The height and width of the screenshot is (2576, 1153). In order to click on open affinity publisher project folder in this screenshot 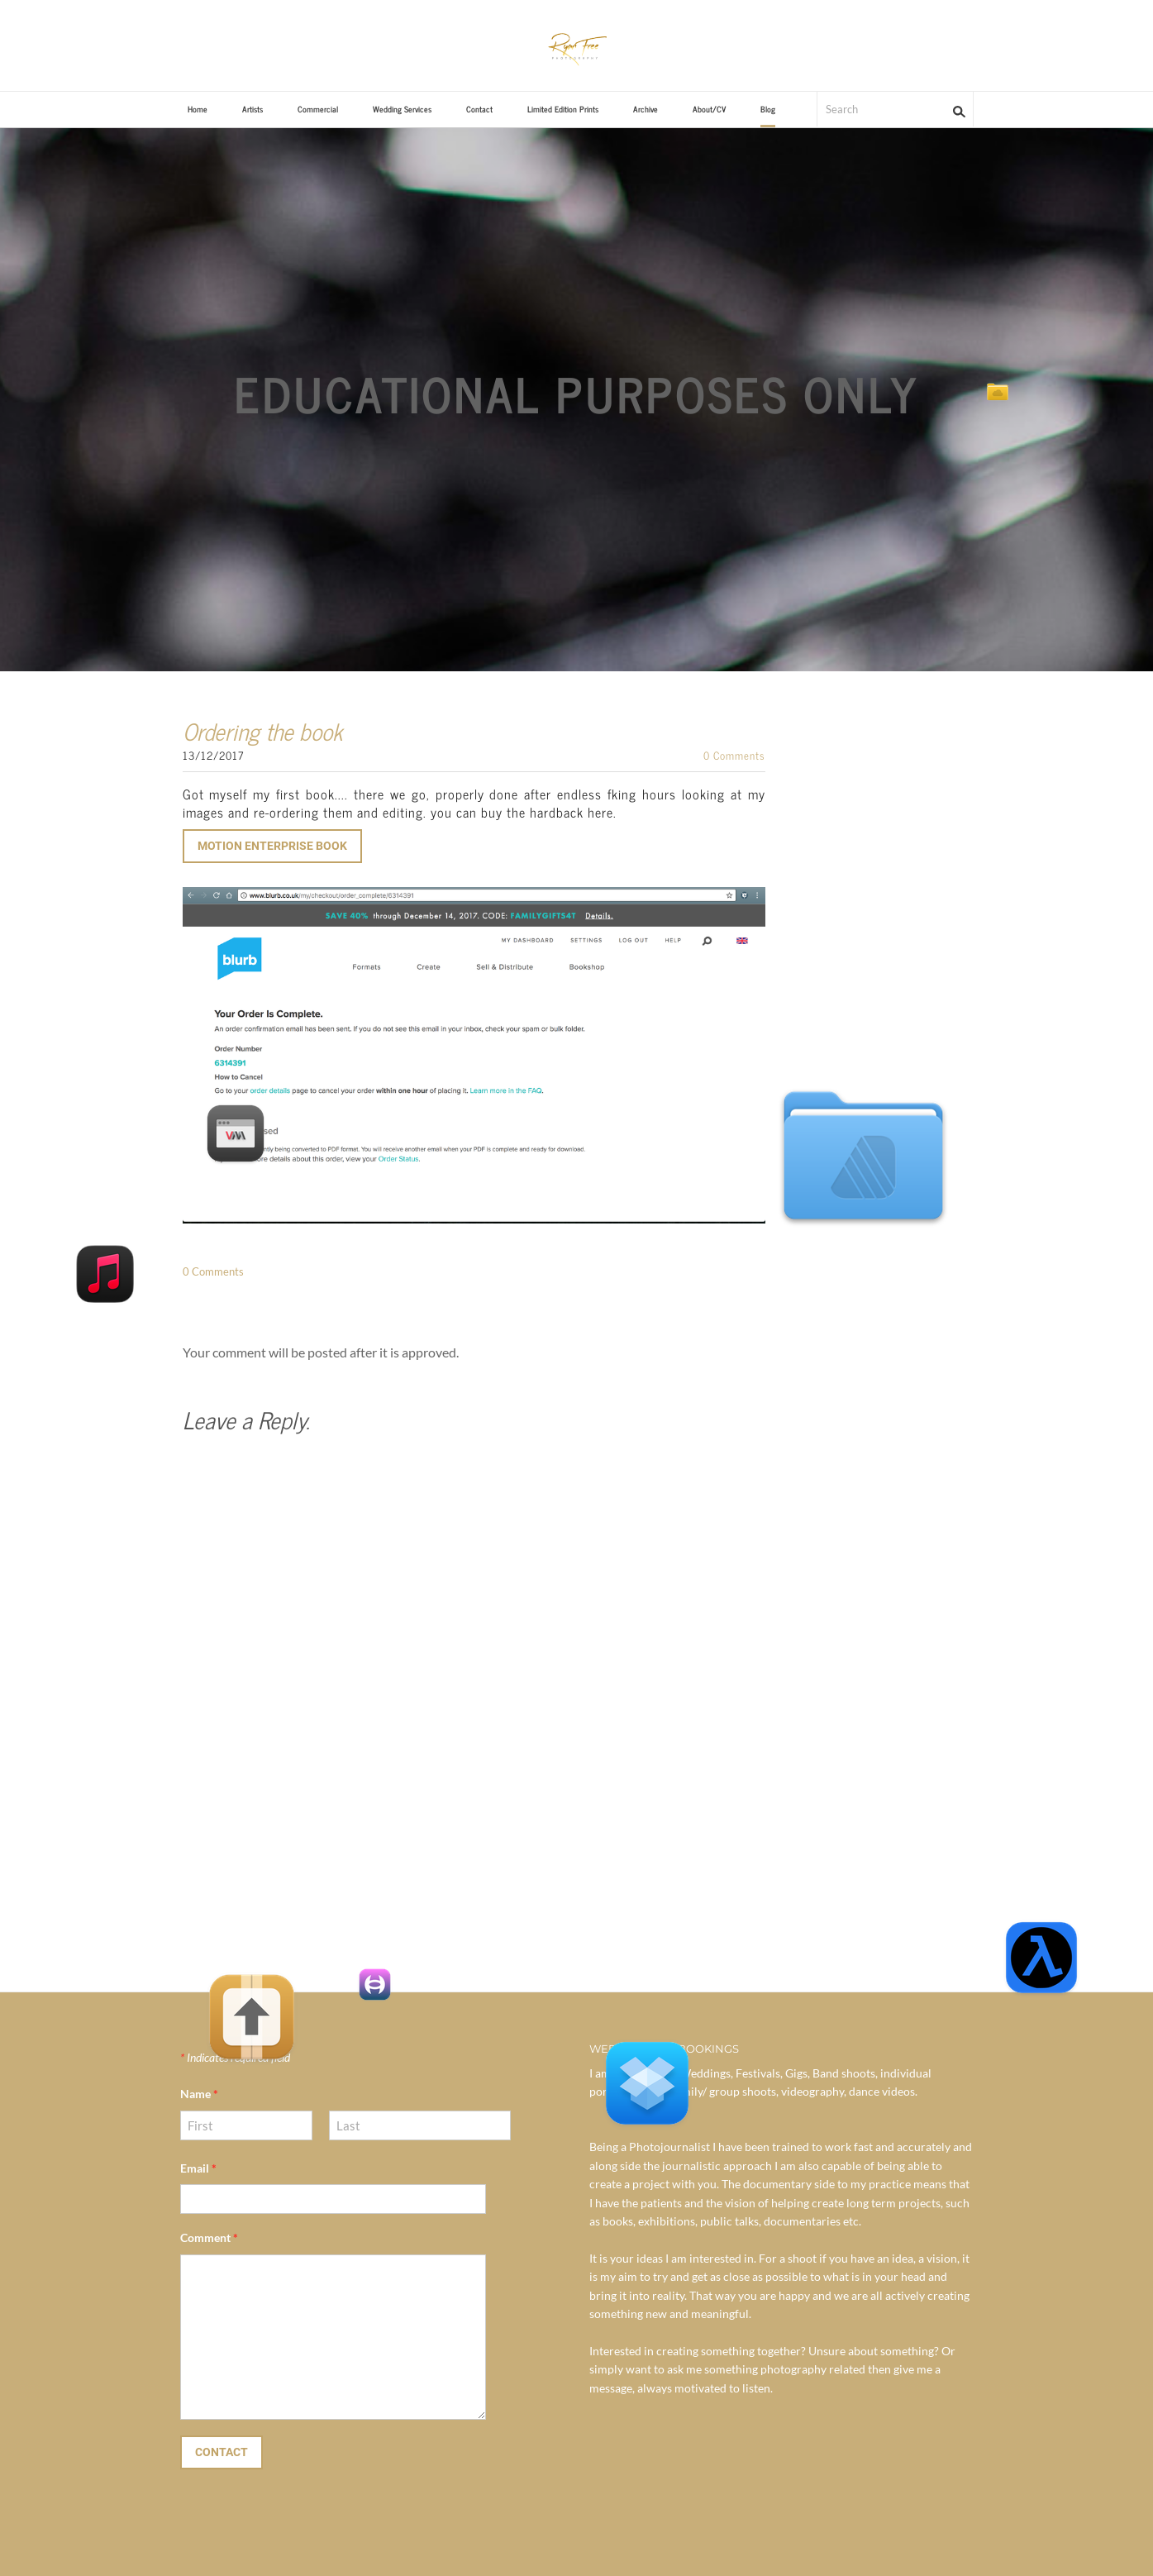, I will do `click(863, 1155)`.